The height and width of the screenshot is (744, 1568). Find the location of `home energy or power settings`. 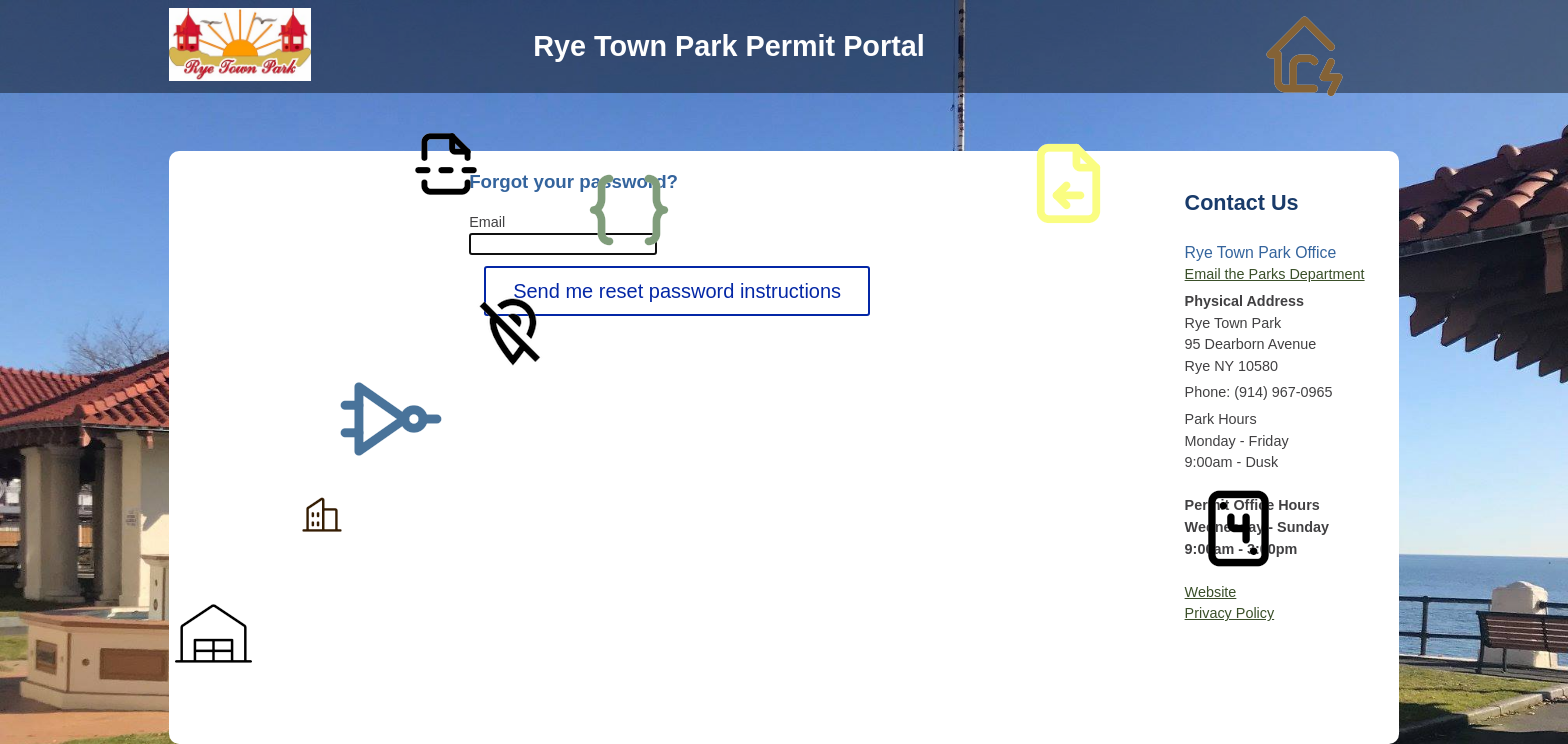

home energy or power settings is located at coordinates (1304, 54).